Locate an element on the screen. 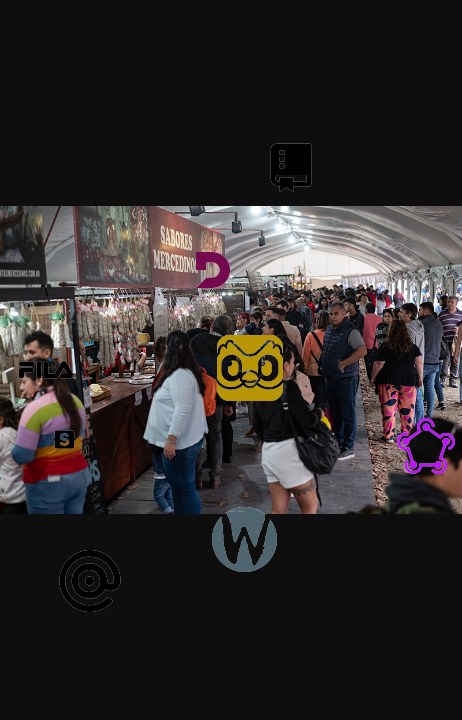 This screenshot has width=462, height=720. deepgram logo is located at coordinates (213, 270).